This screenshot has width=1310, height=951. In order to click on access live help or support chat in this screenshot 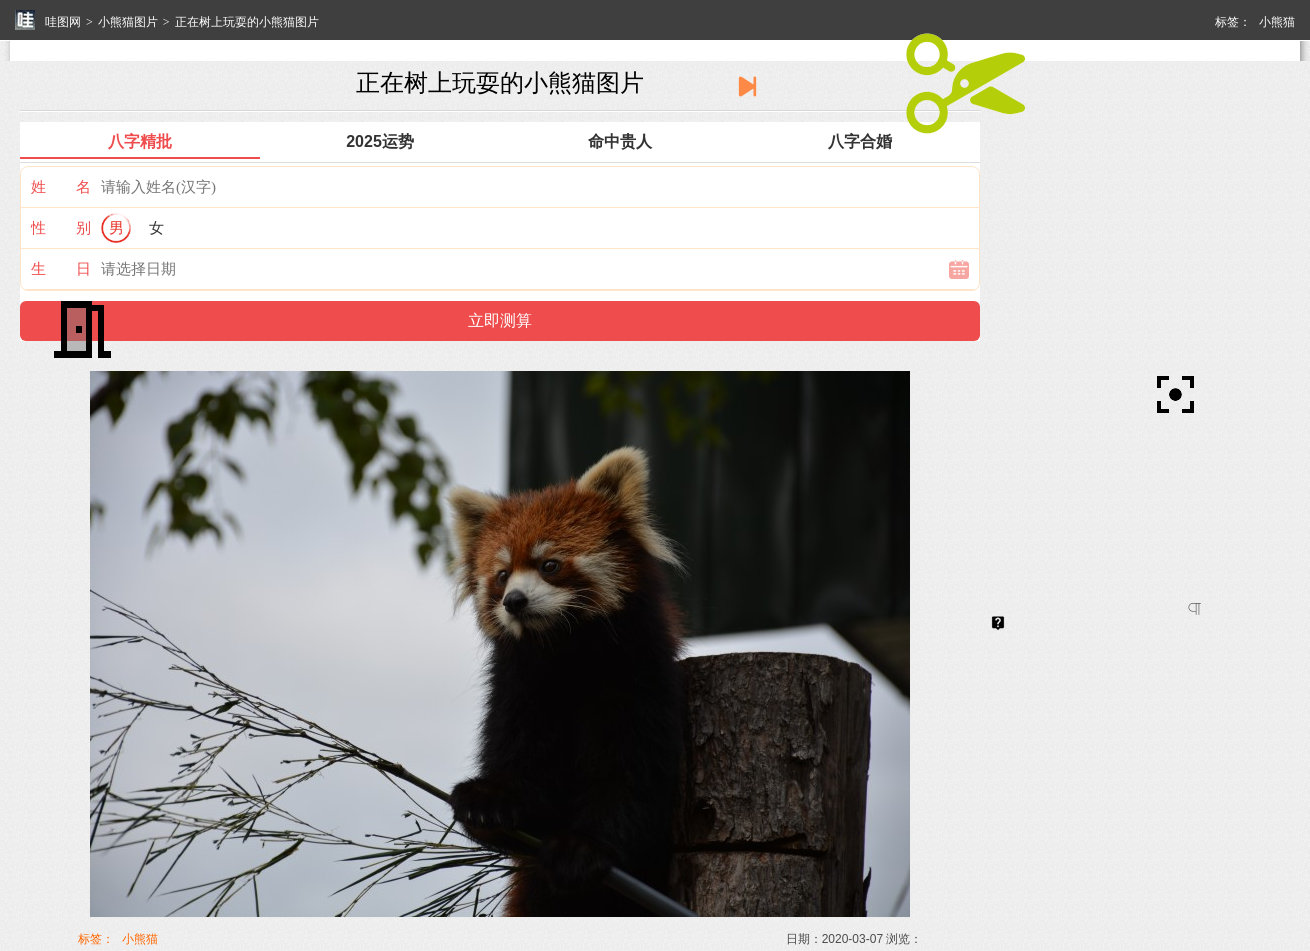, I will do `click(998, 623)`.